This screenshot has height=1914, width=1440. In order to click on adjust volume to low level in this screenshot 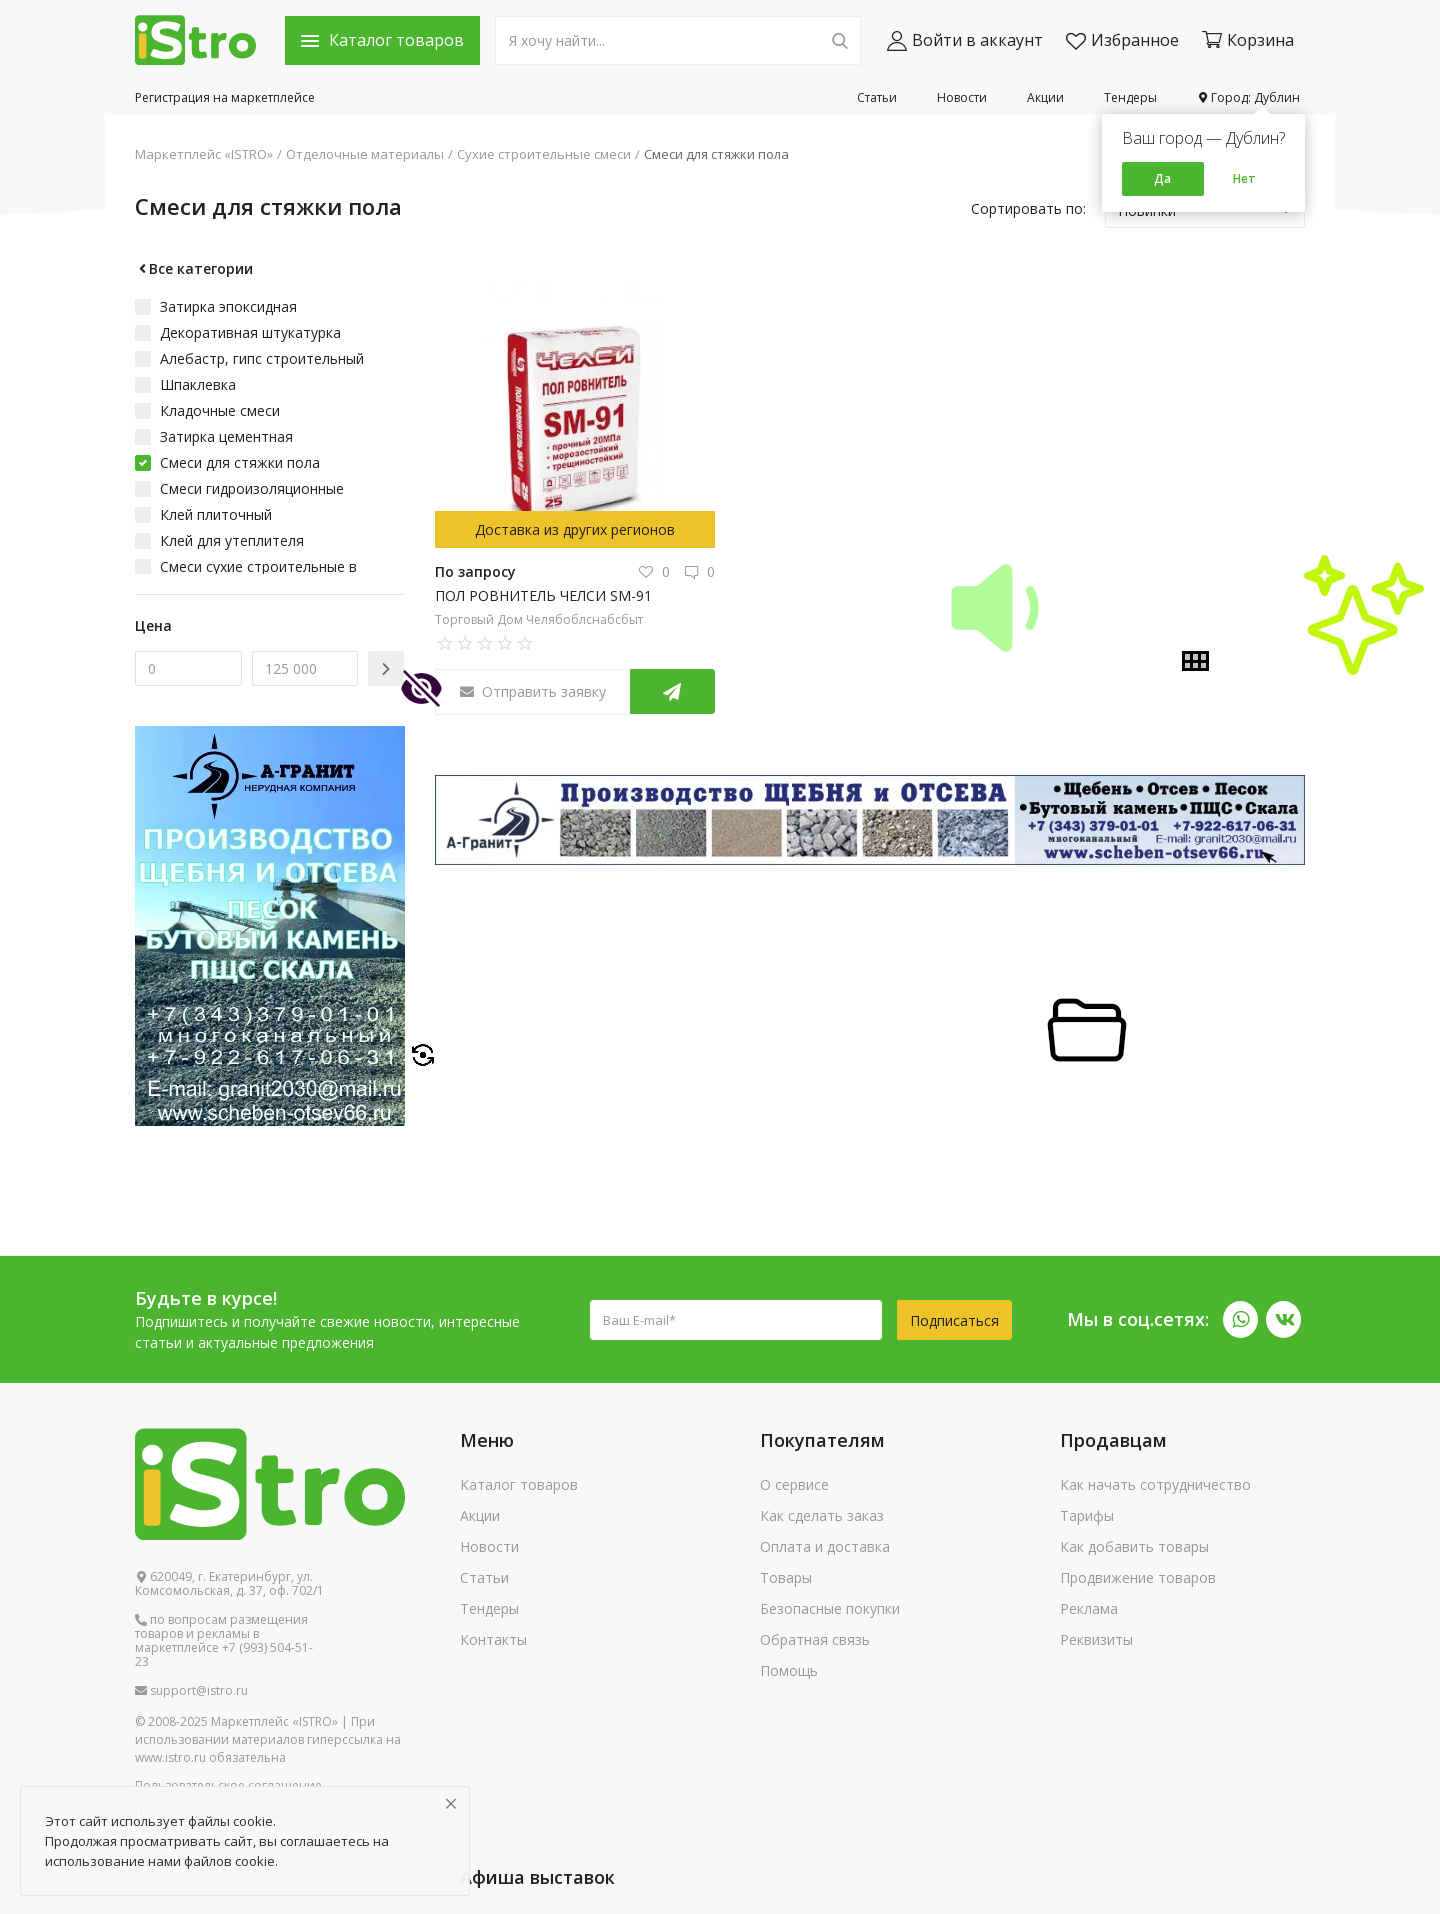, I will do `click(995, 608)`.